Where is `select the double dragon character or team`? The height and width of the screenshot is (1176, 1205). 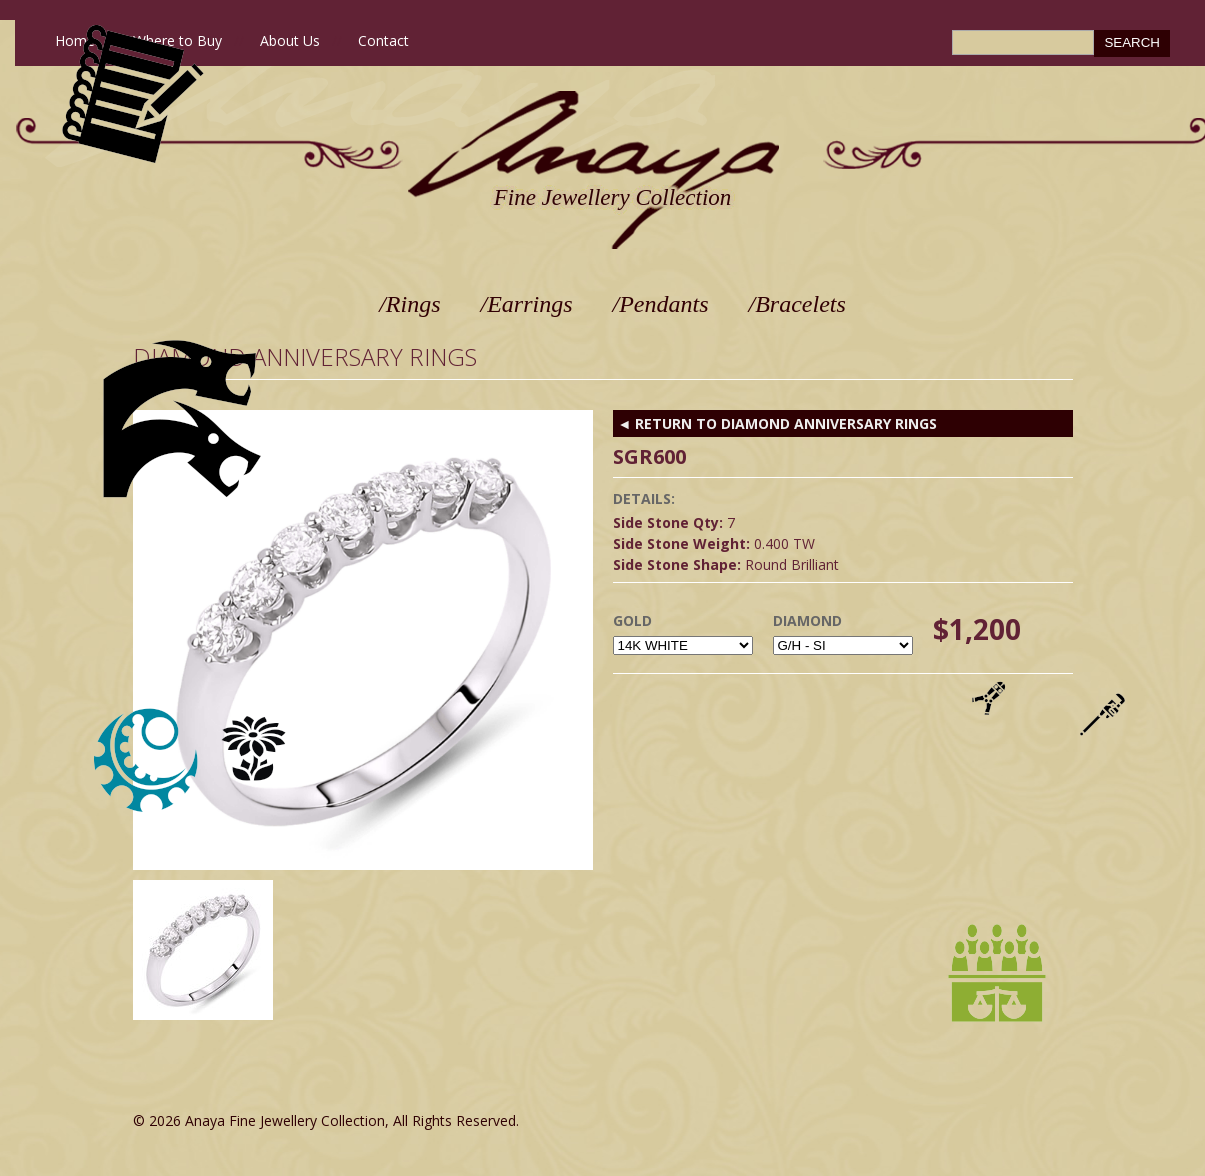
select the double dragon character or team is located at coordinates (181, 418).